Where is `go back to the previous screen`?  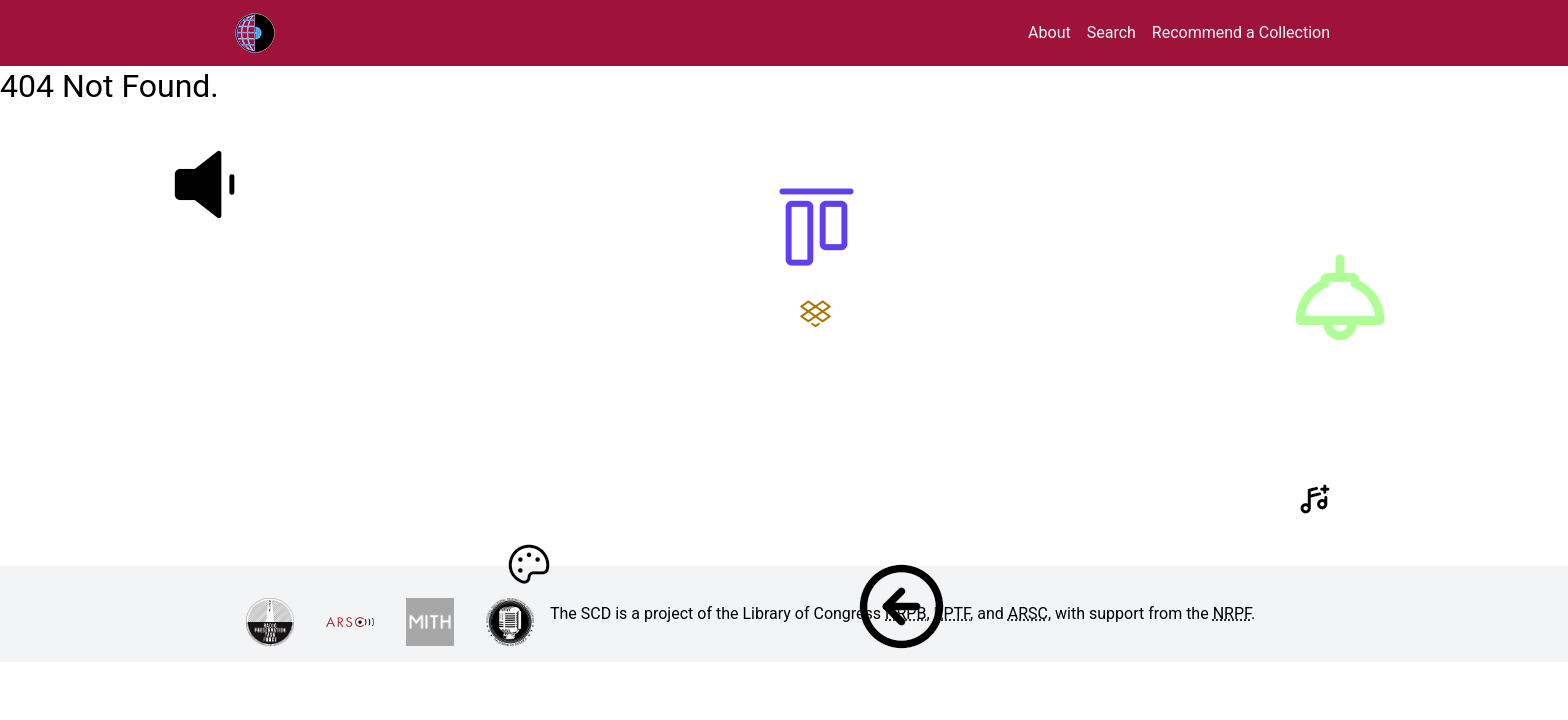
go back to the previous screen is located at coordinates (901, 606).